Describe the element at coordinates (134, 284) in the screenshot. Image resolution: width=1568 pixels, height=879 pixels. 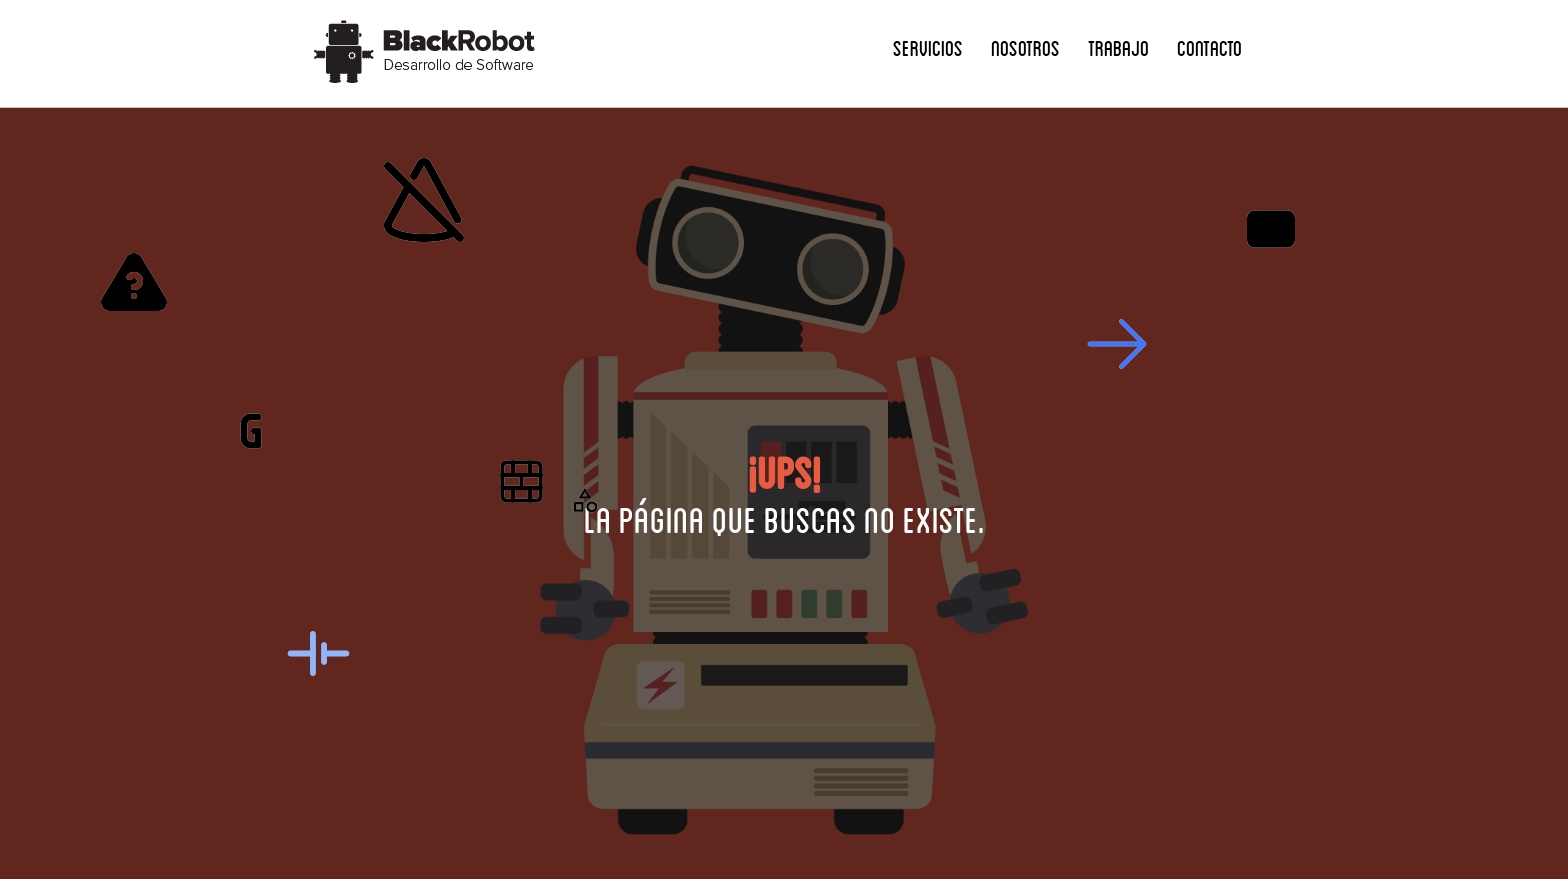
I see `indicates a warning or caution that requires attention` at that location.